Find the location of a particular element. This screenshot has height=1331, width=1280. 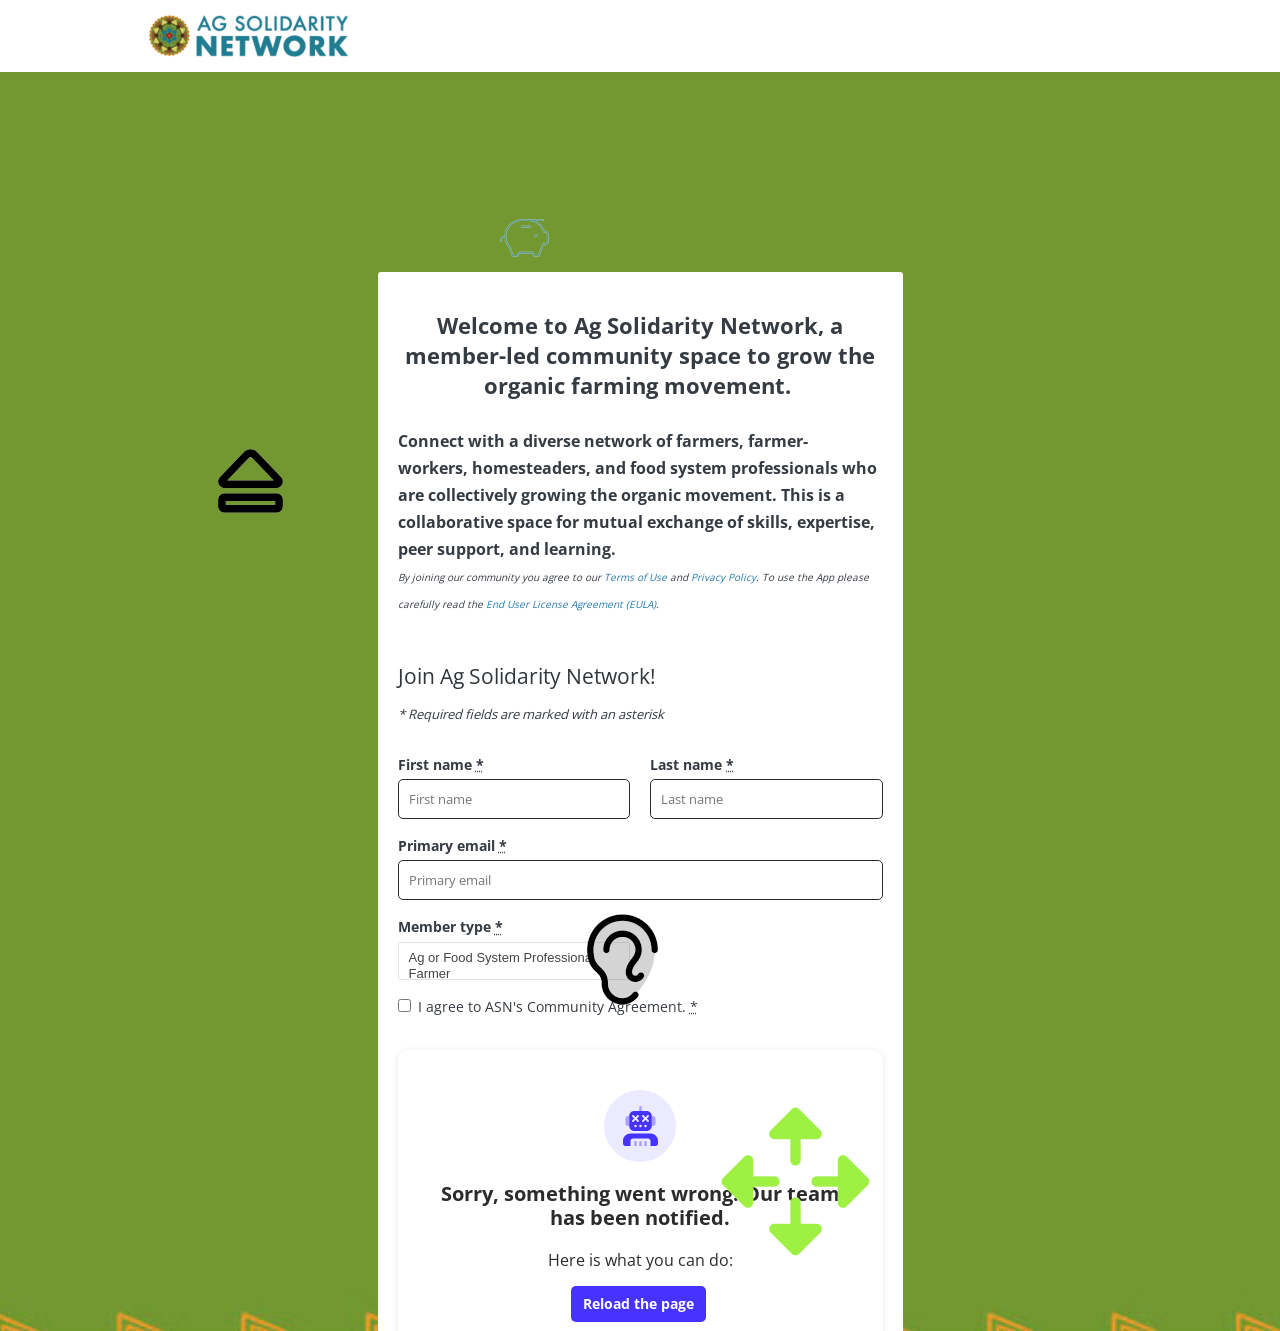

expand content to fullscreen is located at coordinates (795, 1181).